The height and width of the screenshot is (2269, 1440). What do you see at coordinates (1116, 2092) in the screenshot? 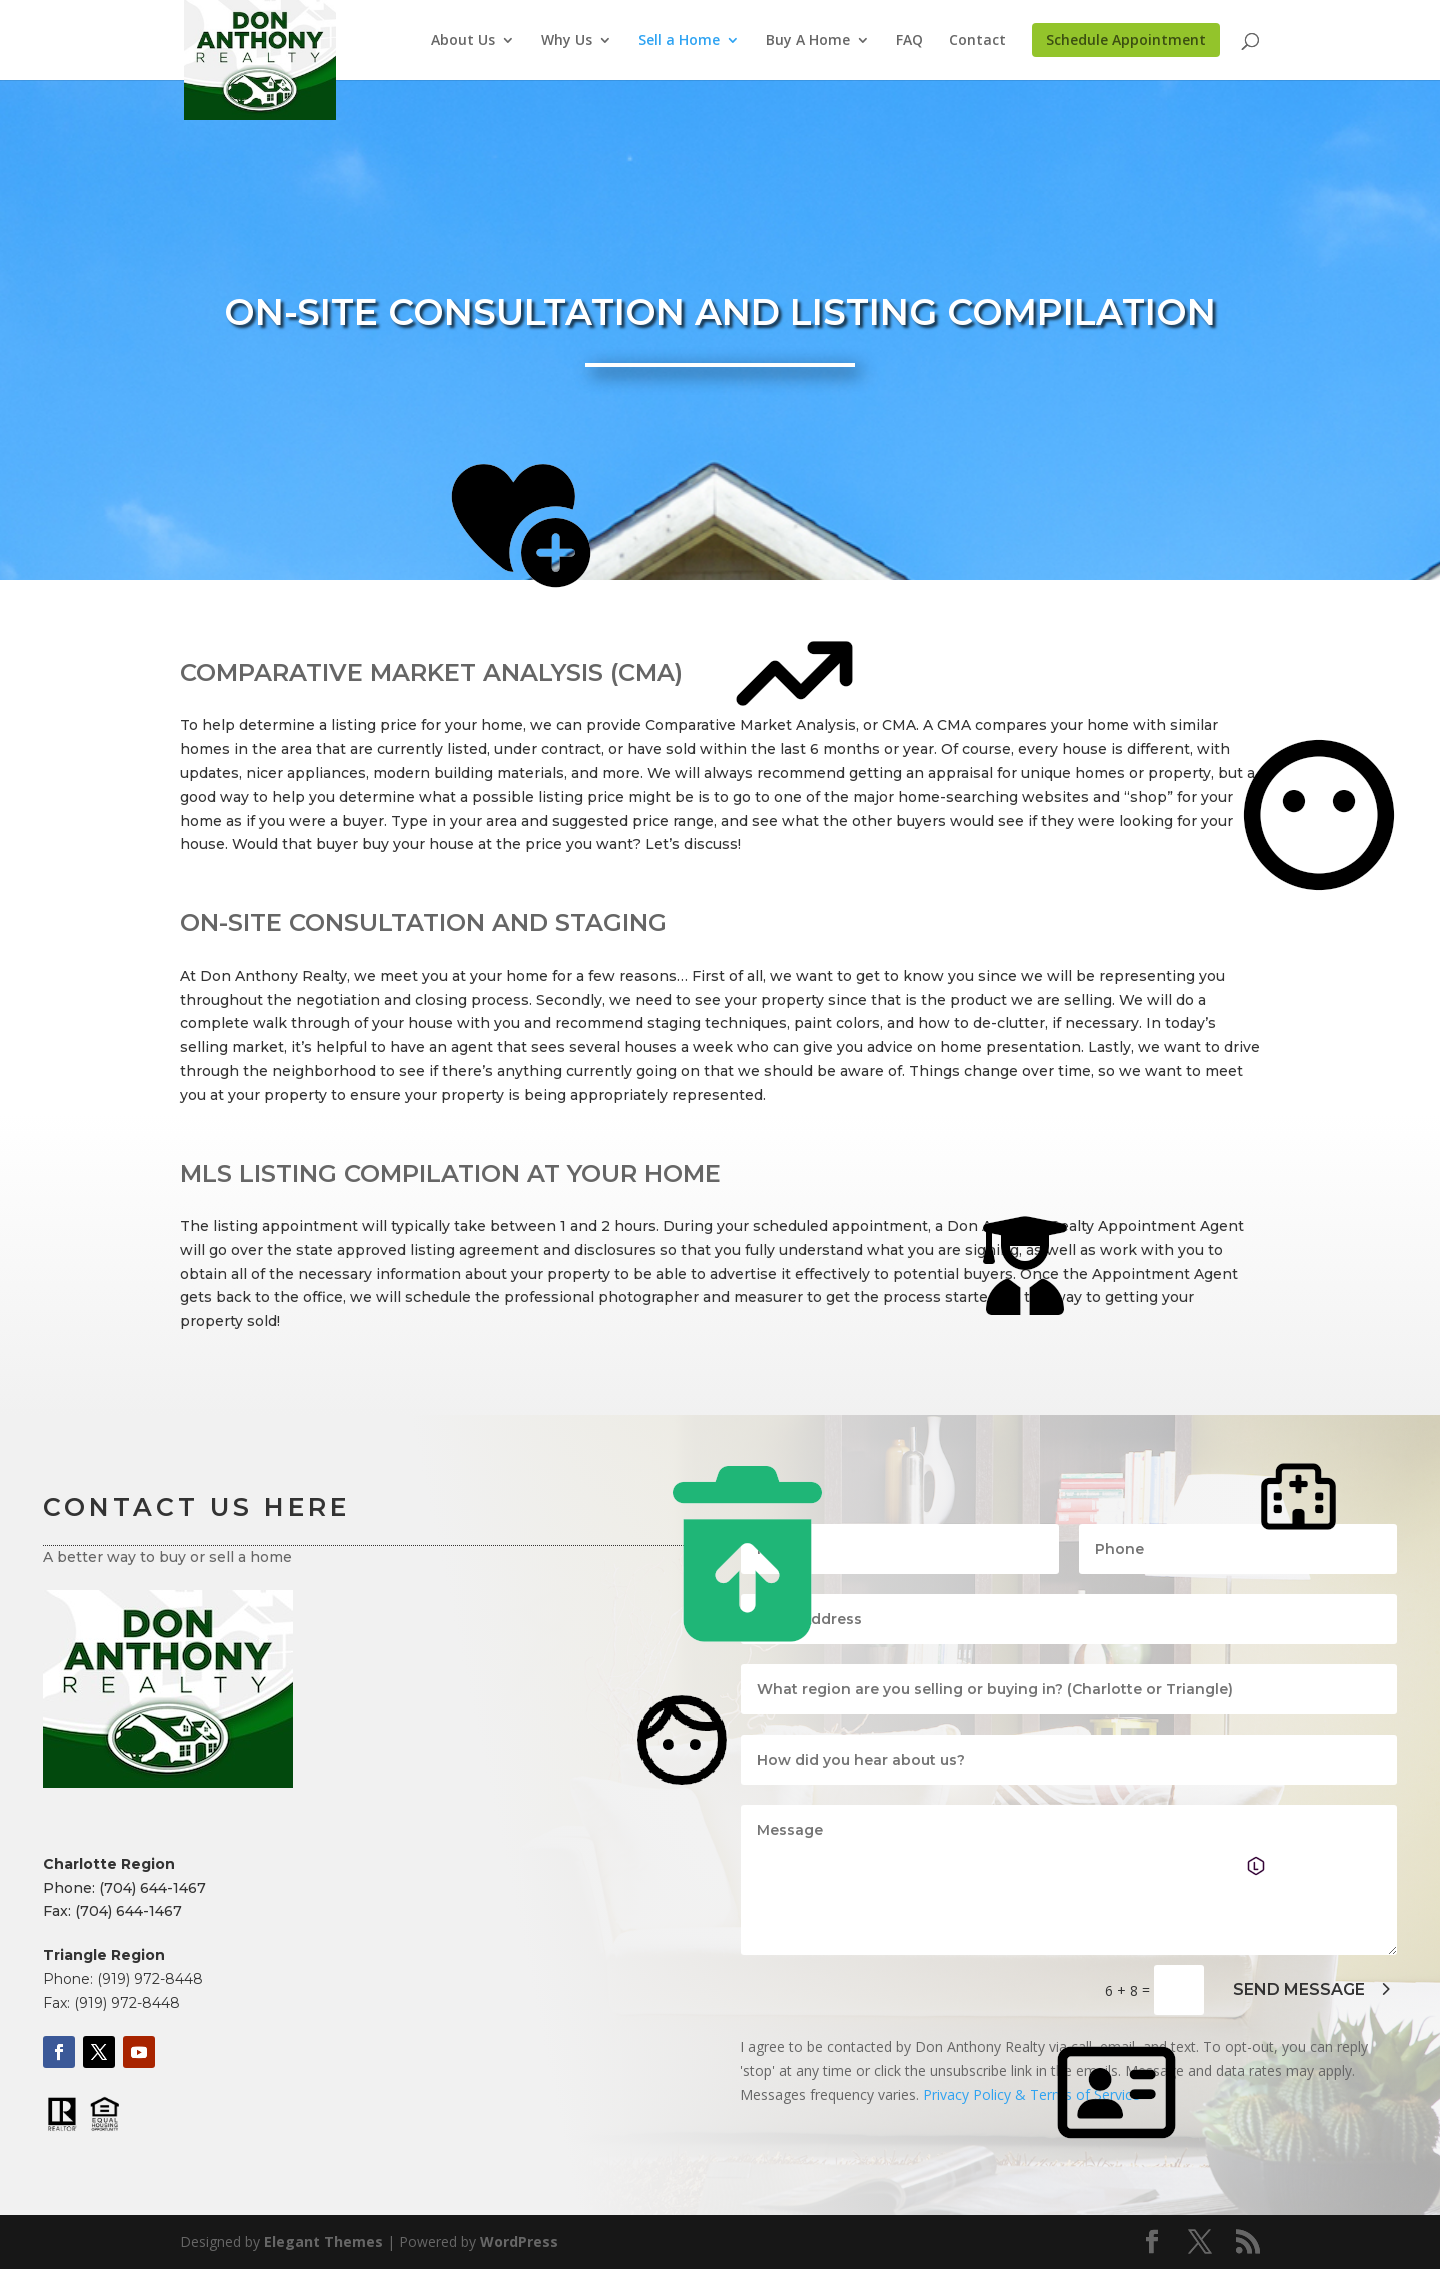
I see `view contact card details` at bounding box center [1116, 2092].